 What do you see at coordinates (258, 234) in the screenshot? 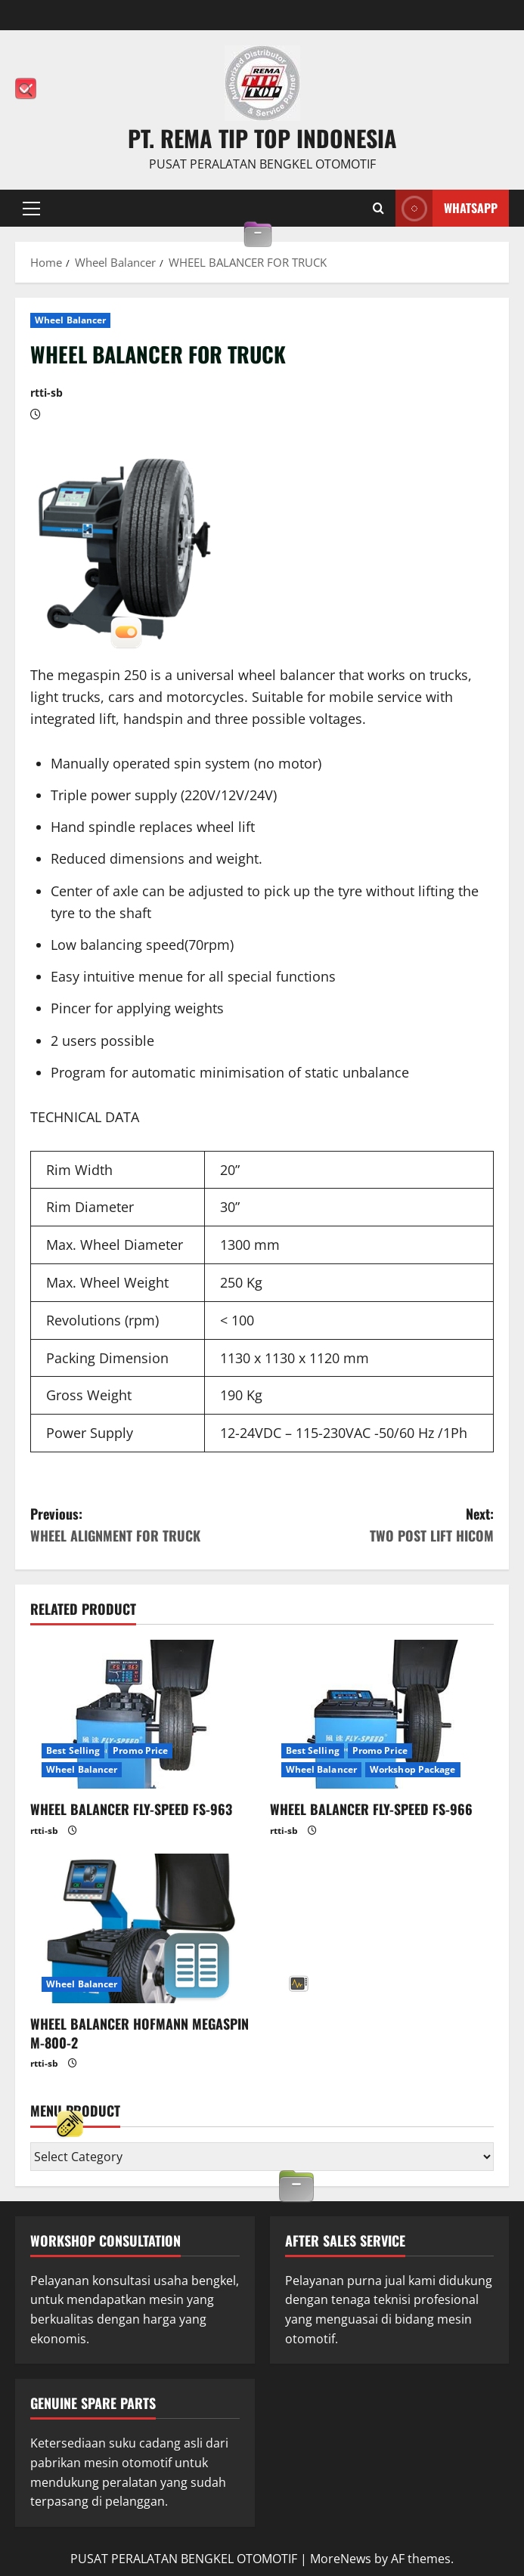
I see `open the nautilus file manager` at bounding box center [258, 234].